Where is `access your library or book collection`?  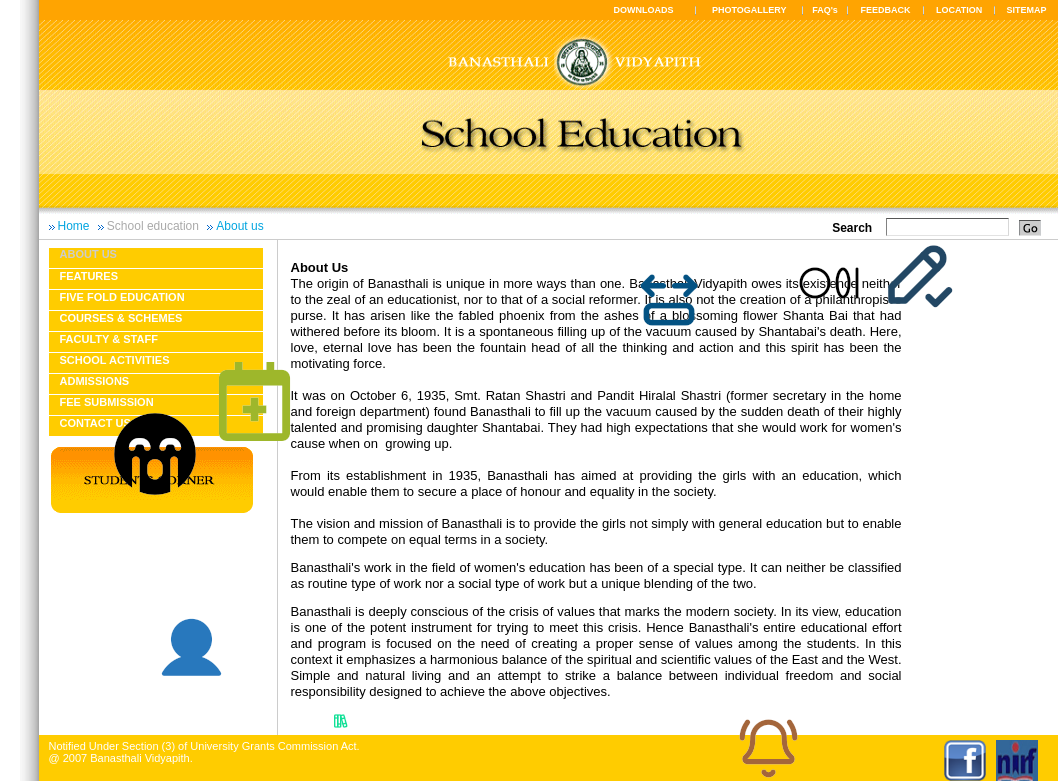 access your library or book collection is located at coordinates (340, 721).